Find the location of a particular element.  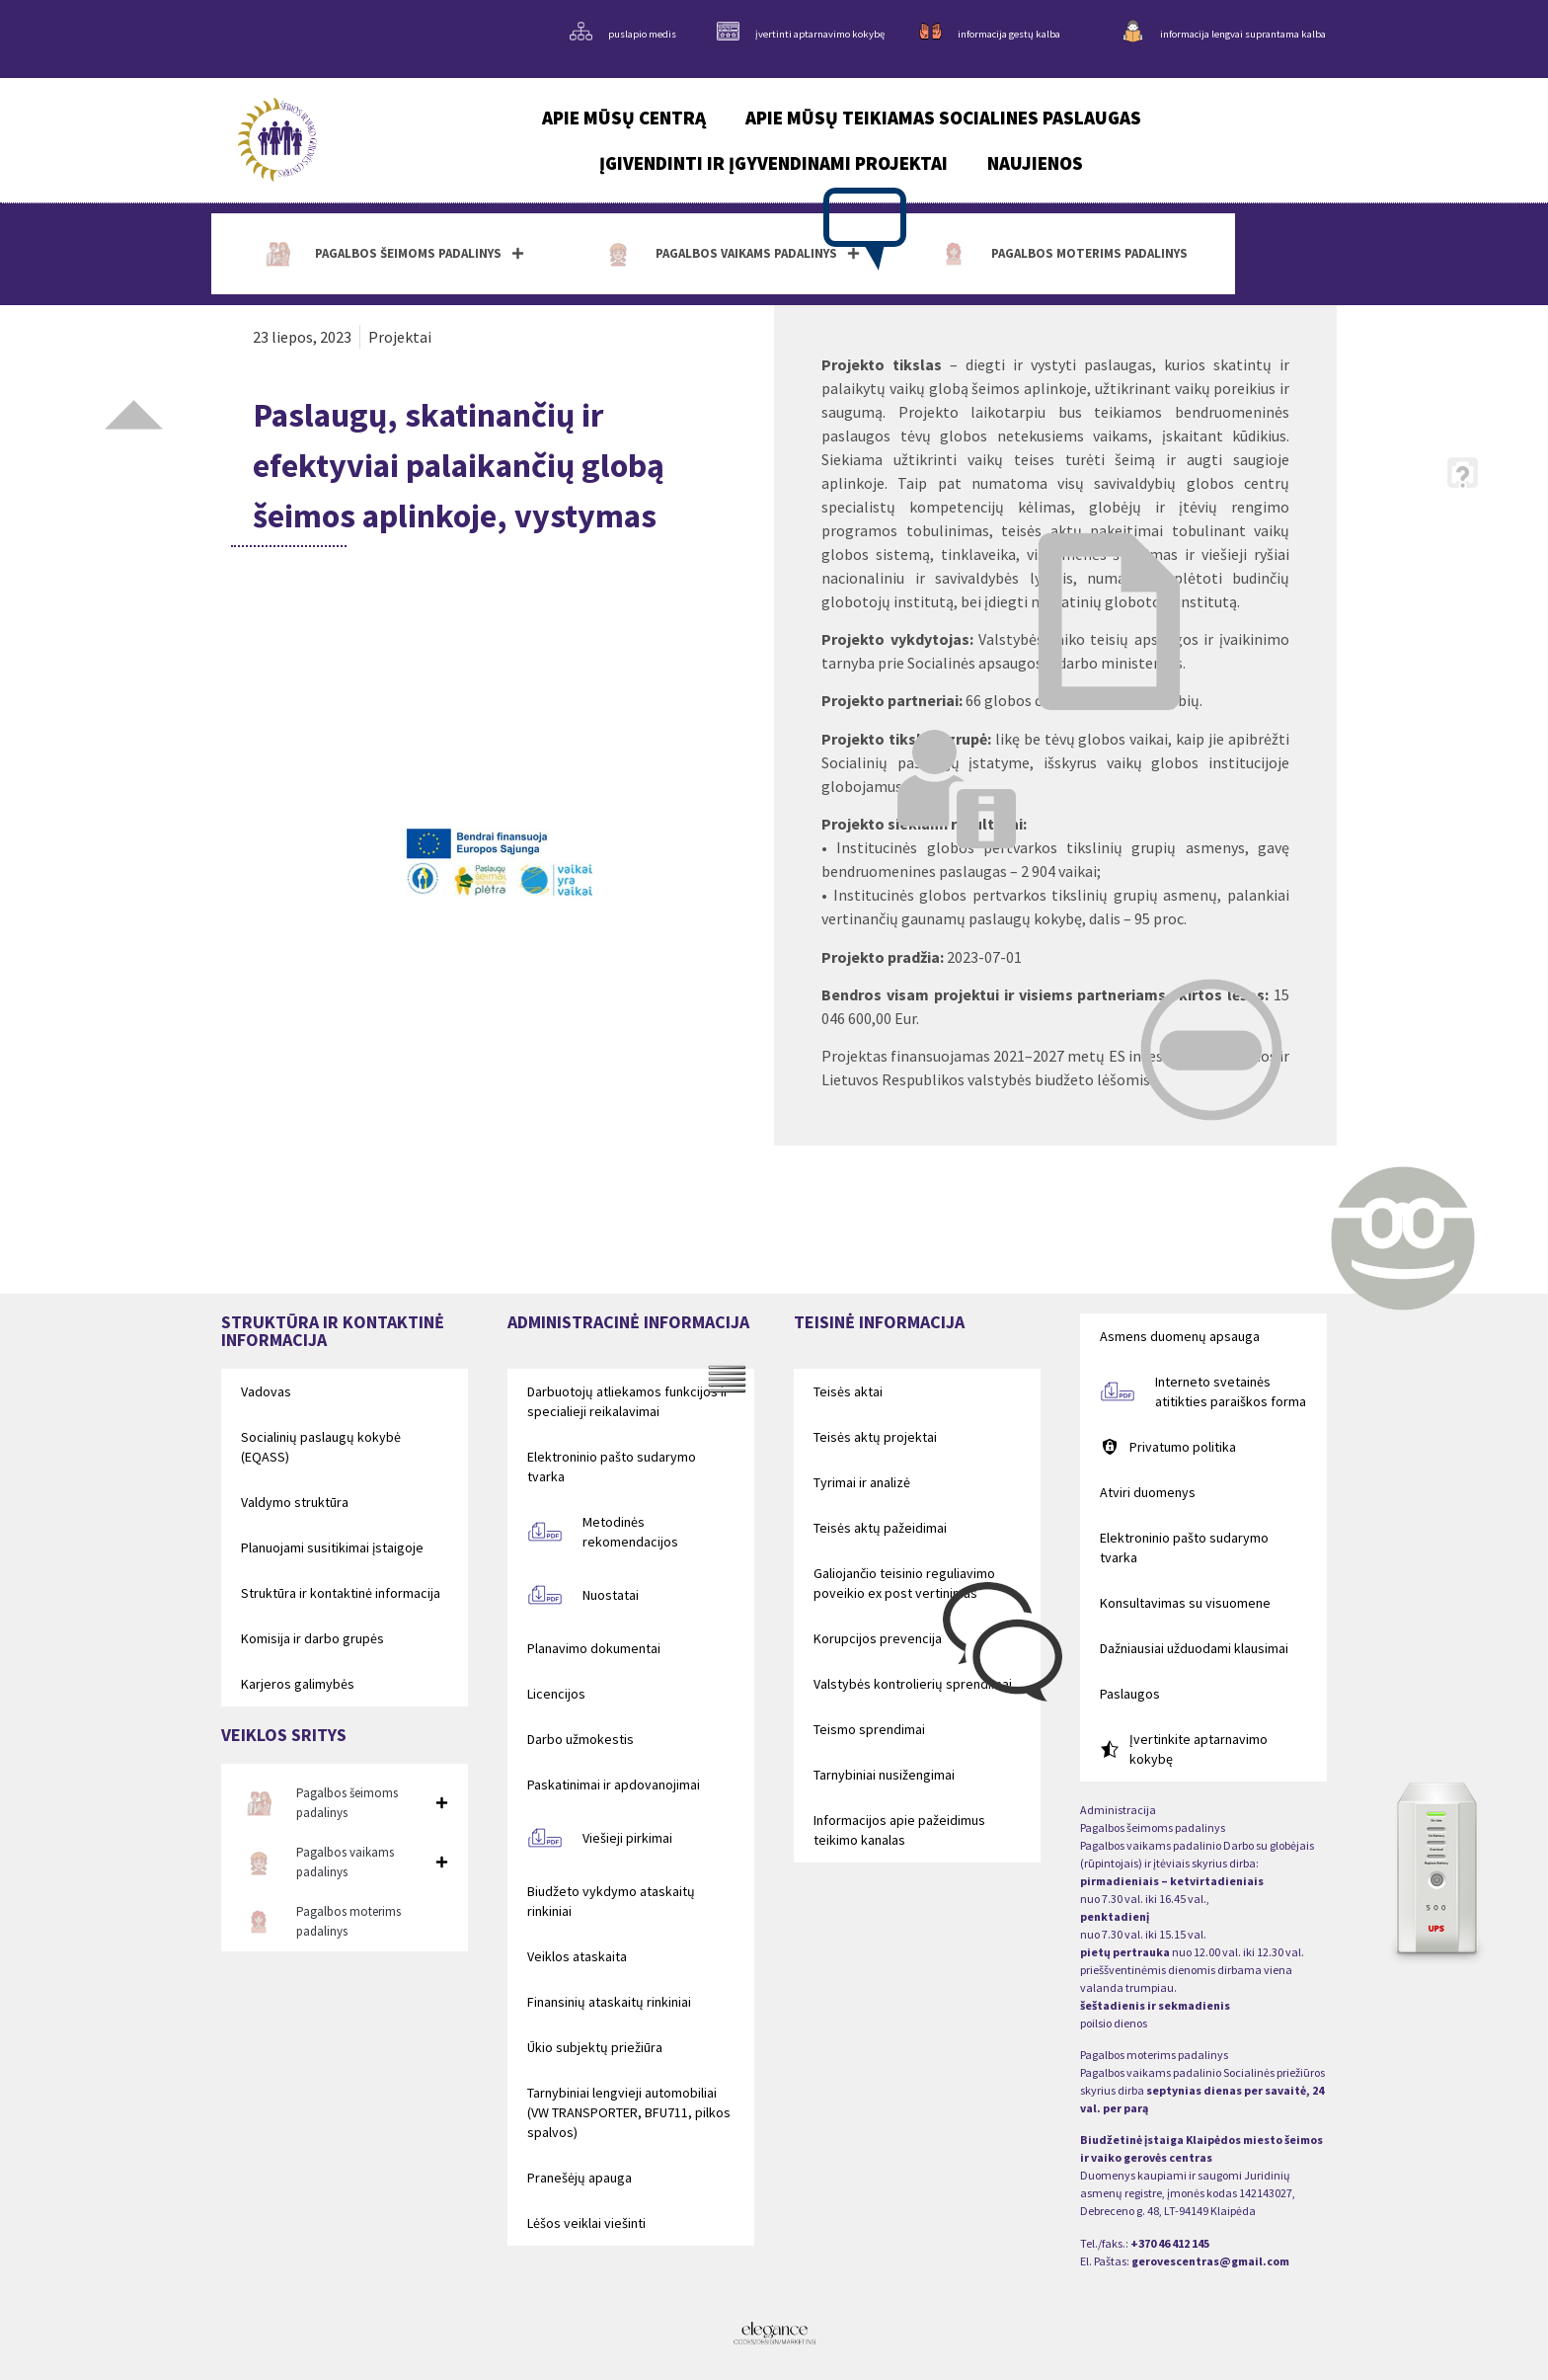

justify text to fill both margins is located at coordinates (727, 1379).